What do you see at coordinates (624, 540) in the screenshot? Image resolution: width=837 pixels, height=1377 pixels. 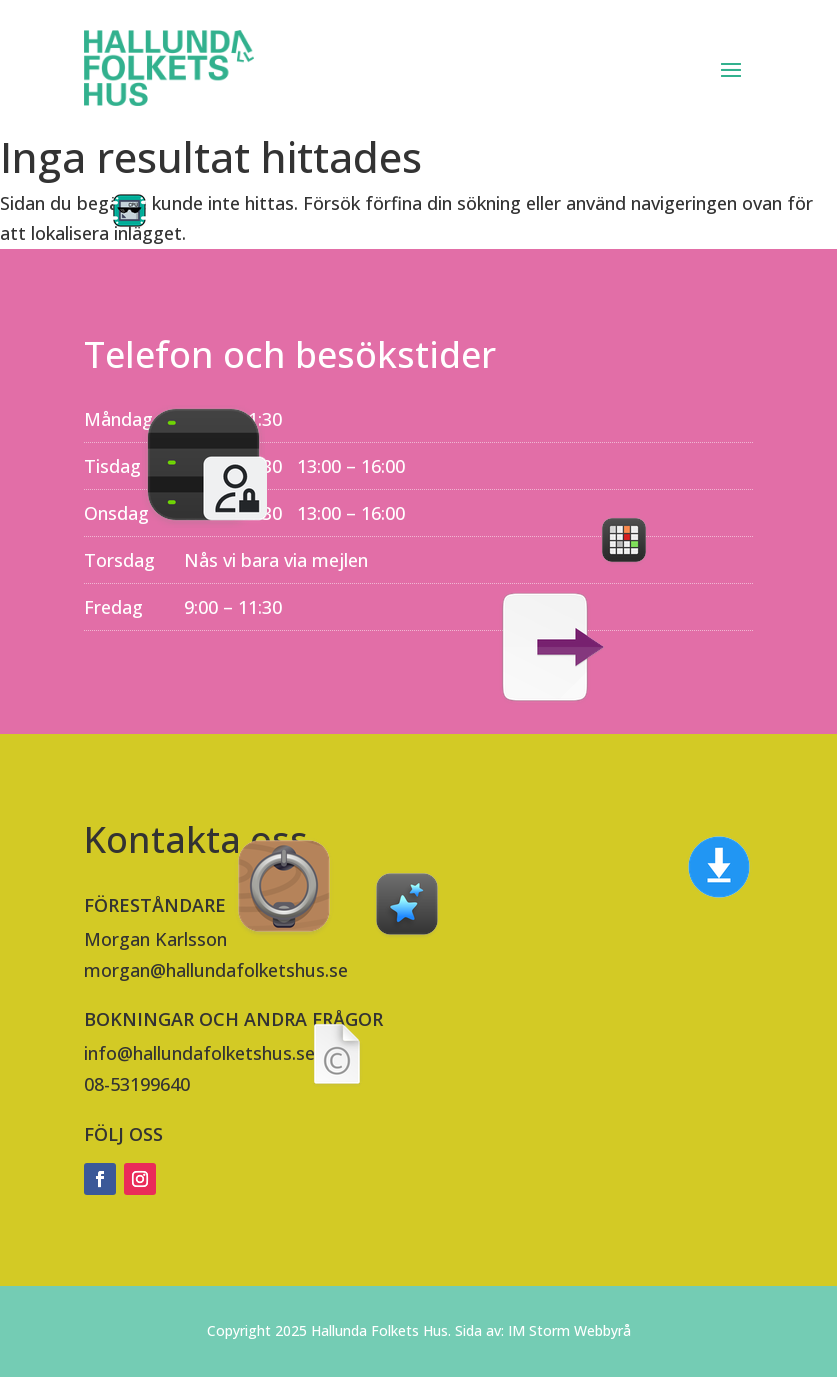 I see `open hitori puzzle game` at bounding box center [624, 540].